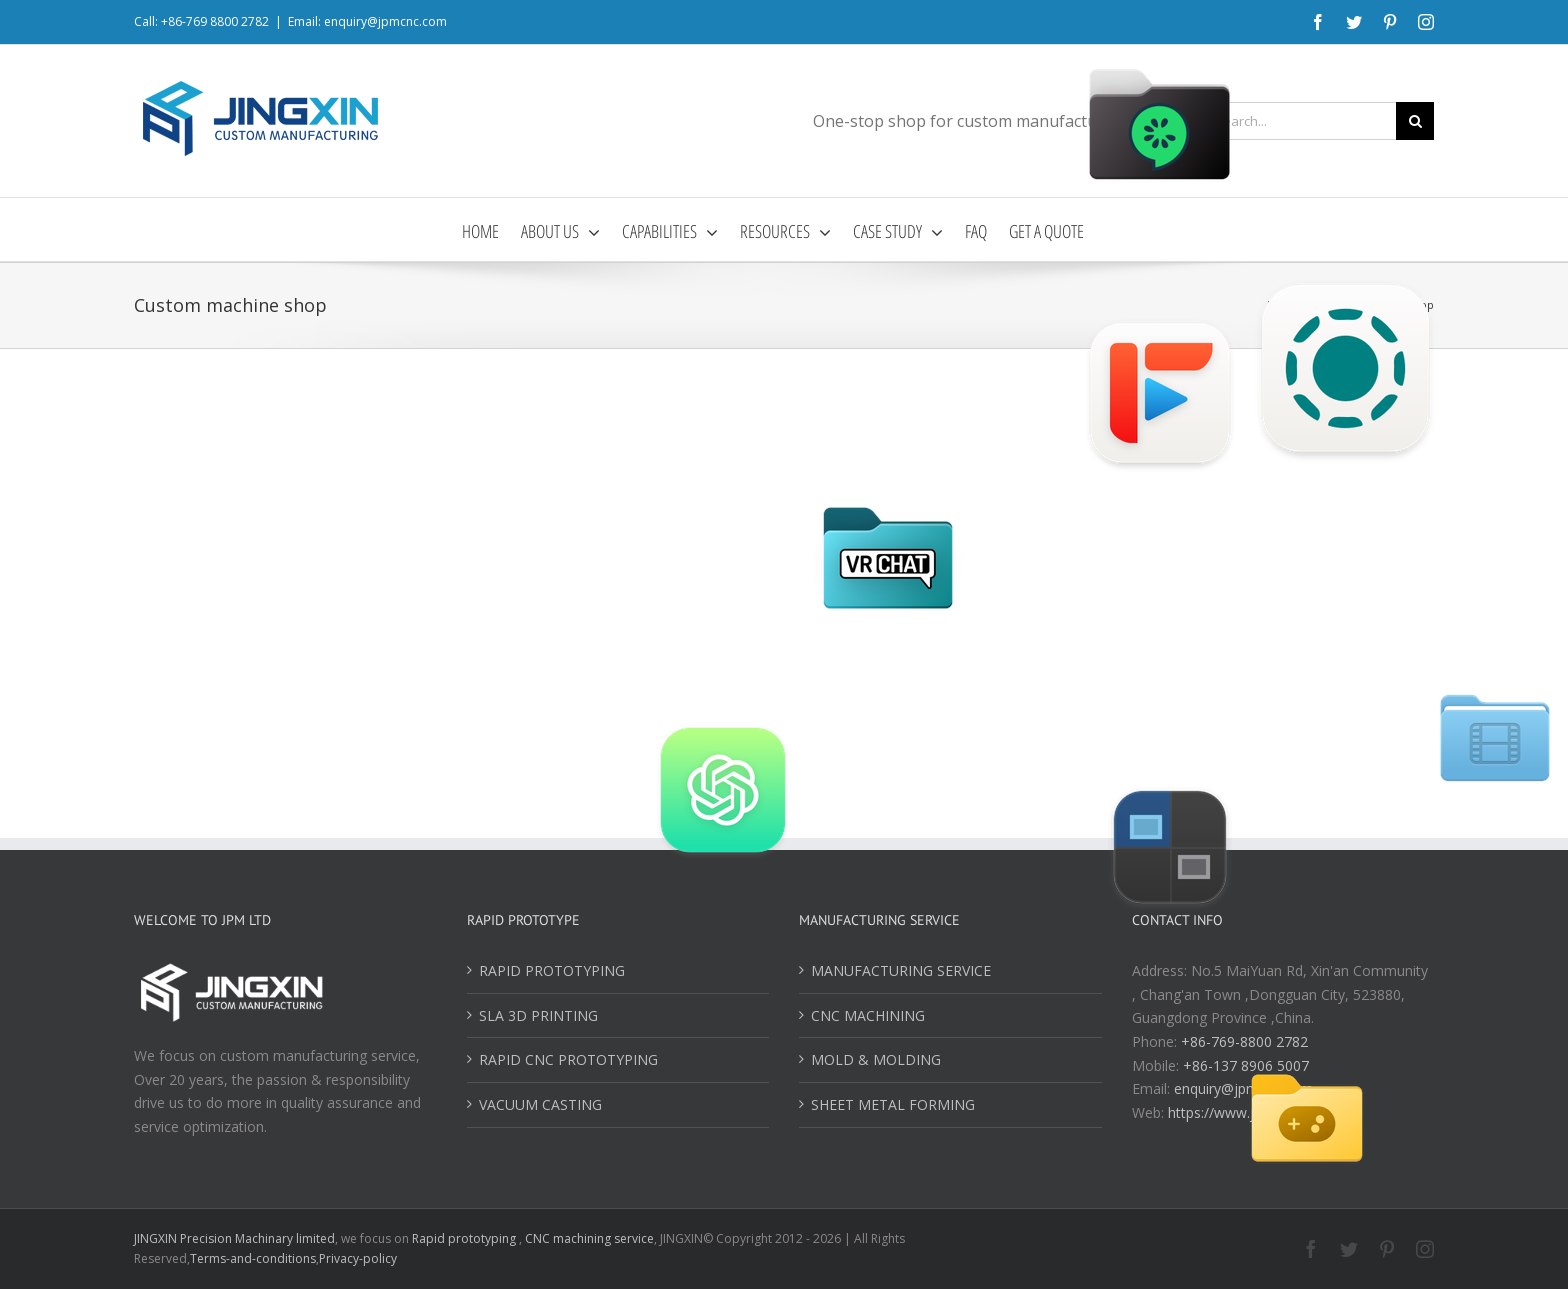 Image resolution: width=1568 pixels, height=1289 pixels. Describe the element at coordinates (1159, 128) in the screenshot. I see `folder containing cucumber/gherkin test files` at that location.